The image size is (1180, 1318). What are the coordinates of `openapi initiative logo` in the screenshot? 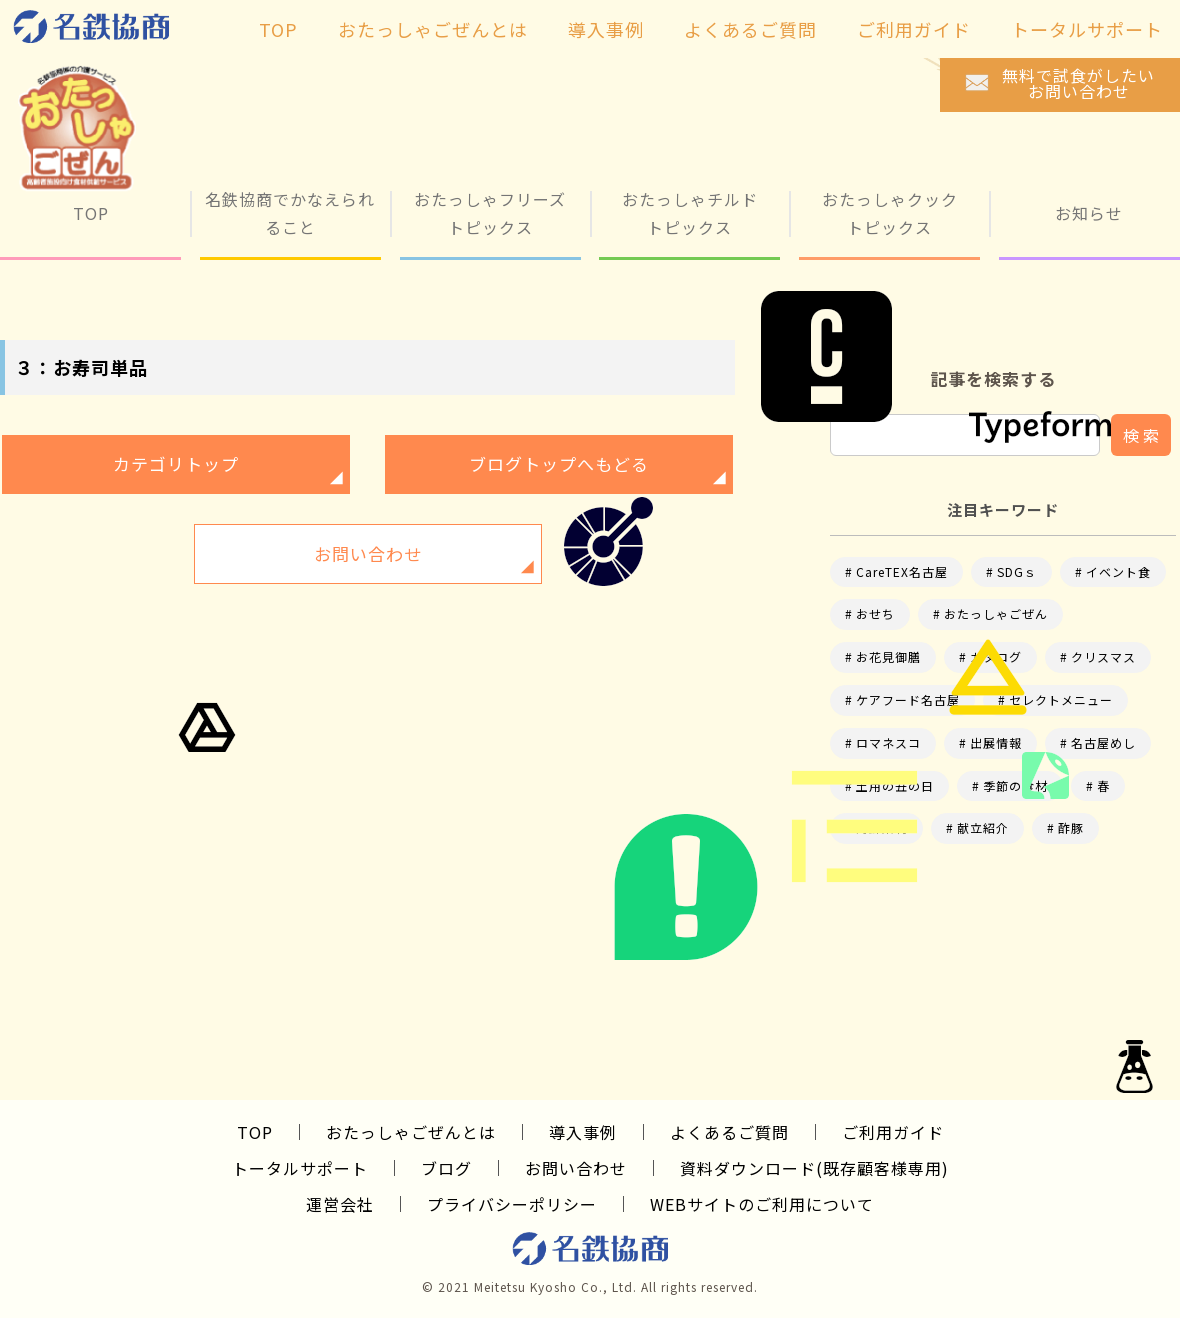 It's located at (608, 541).